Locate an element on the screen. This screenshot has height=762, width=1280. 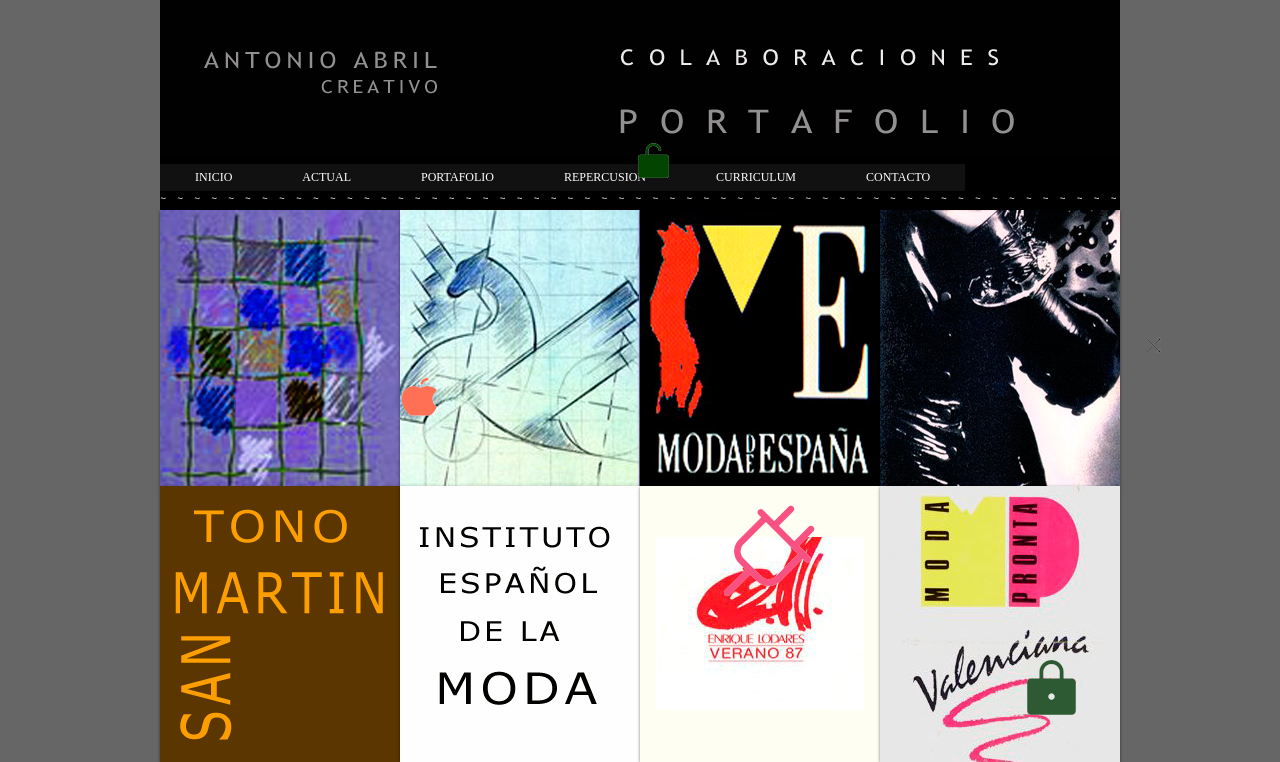
apple brand or product indicator is located at coordinates (420, 399).